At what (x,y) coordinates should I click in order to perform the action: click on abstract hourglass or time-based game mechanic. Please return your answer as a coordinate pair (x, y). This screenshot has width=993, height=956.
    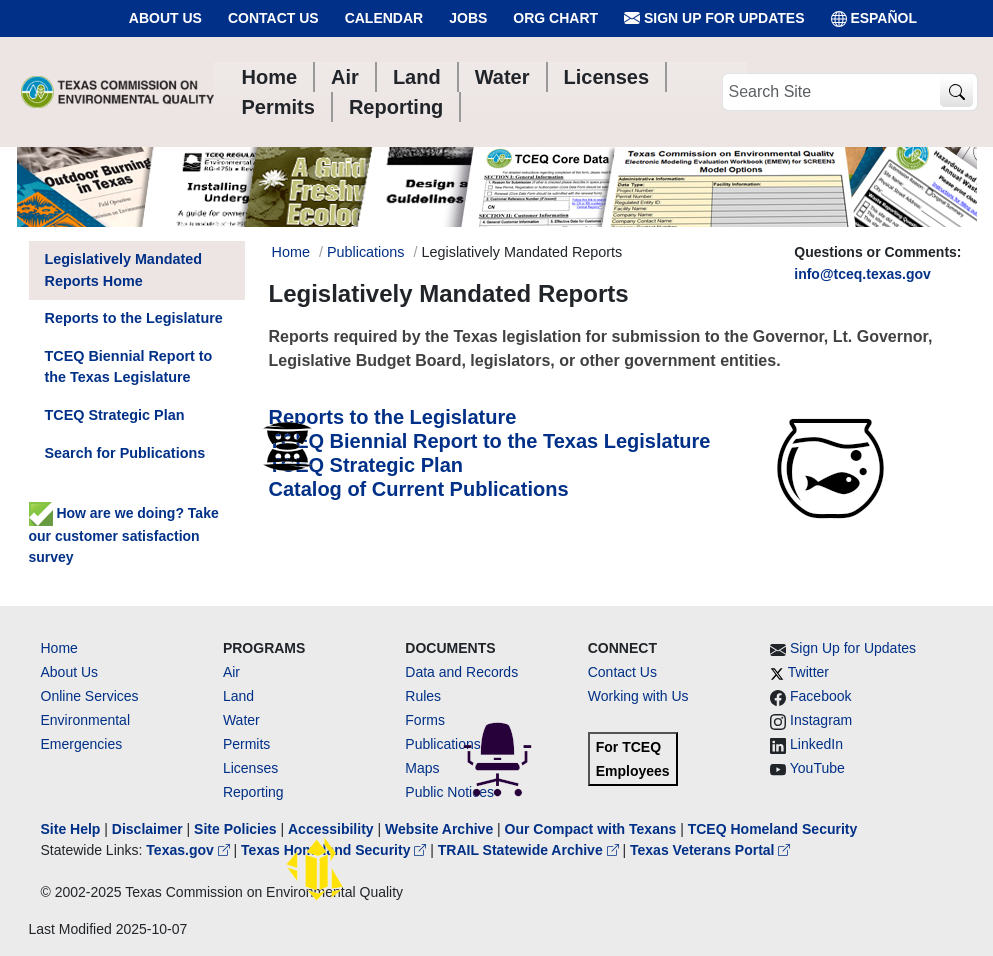
    Looking at the image, I should click on (287, 446).